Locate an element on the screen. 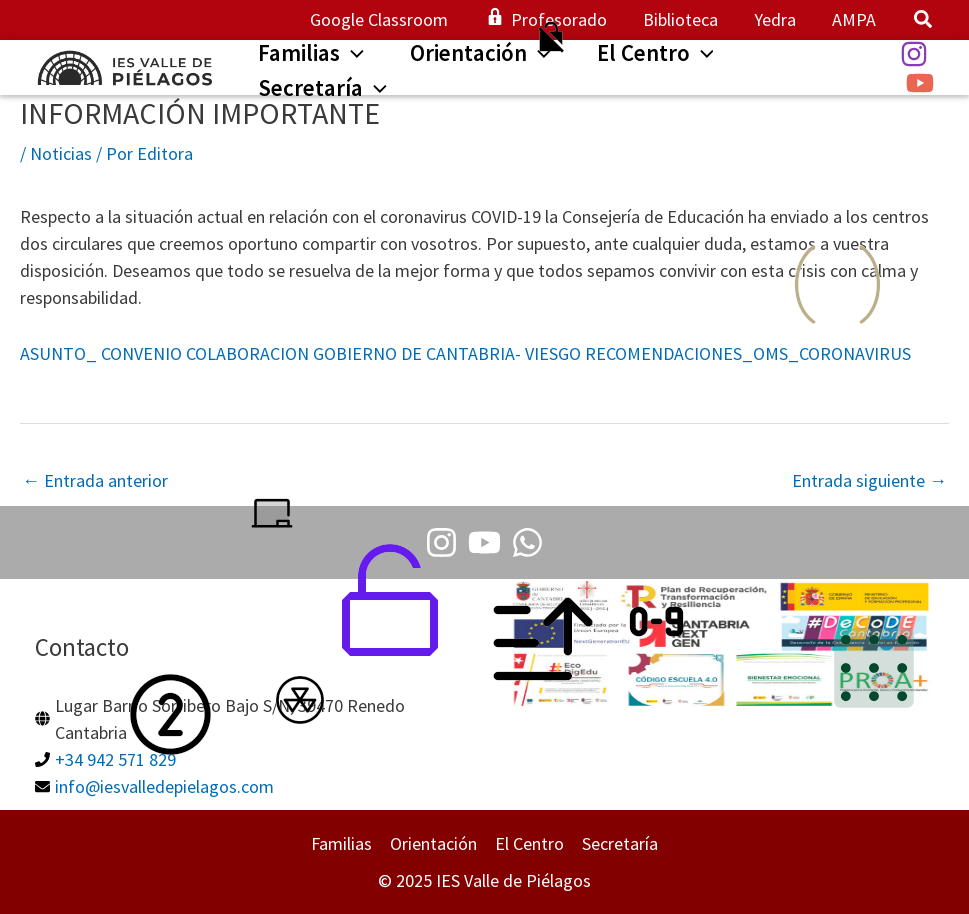 The height and width of the screenshot is (914, 969). sort items in descending order is located at coordinates (539, 643).